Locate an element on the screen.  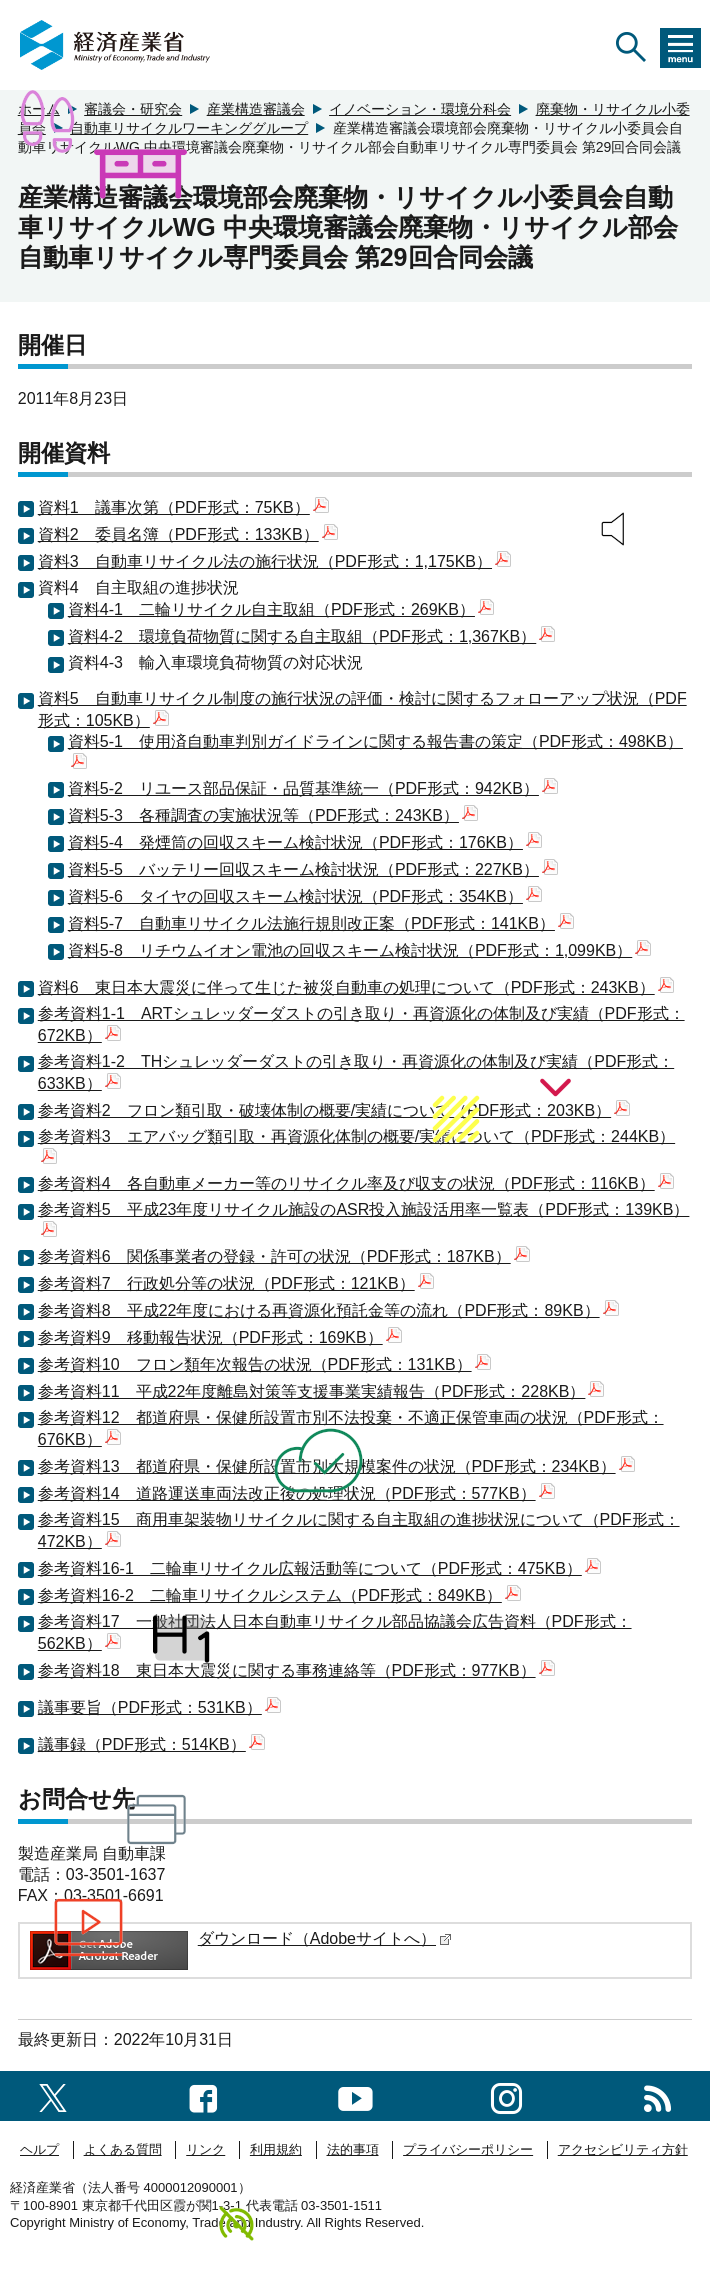
apply texture or pattern to selection is located at coordinates (456, 1119).